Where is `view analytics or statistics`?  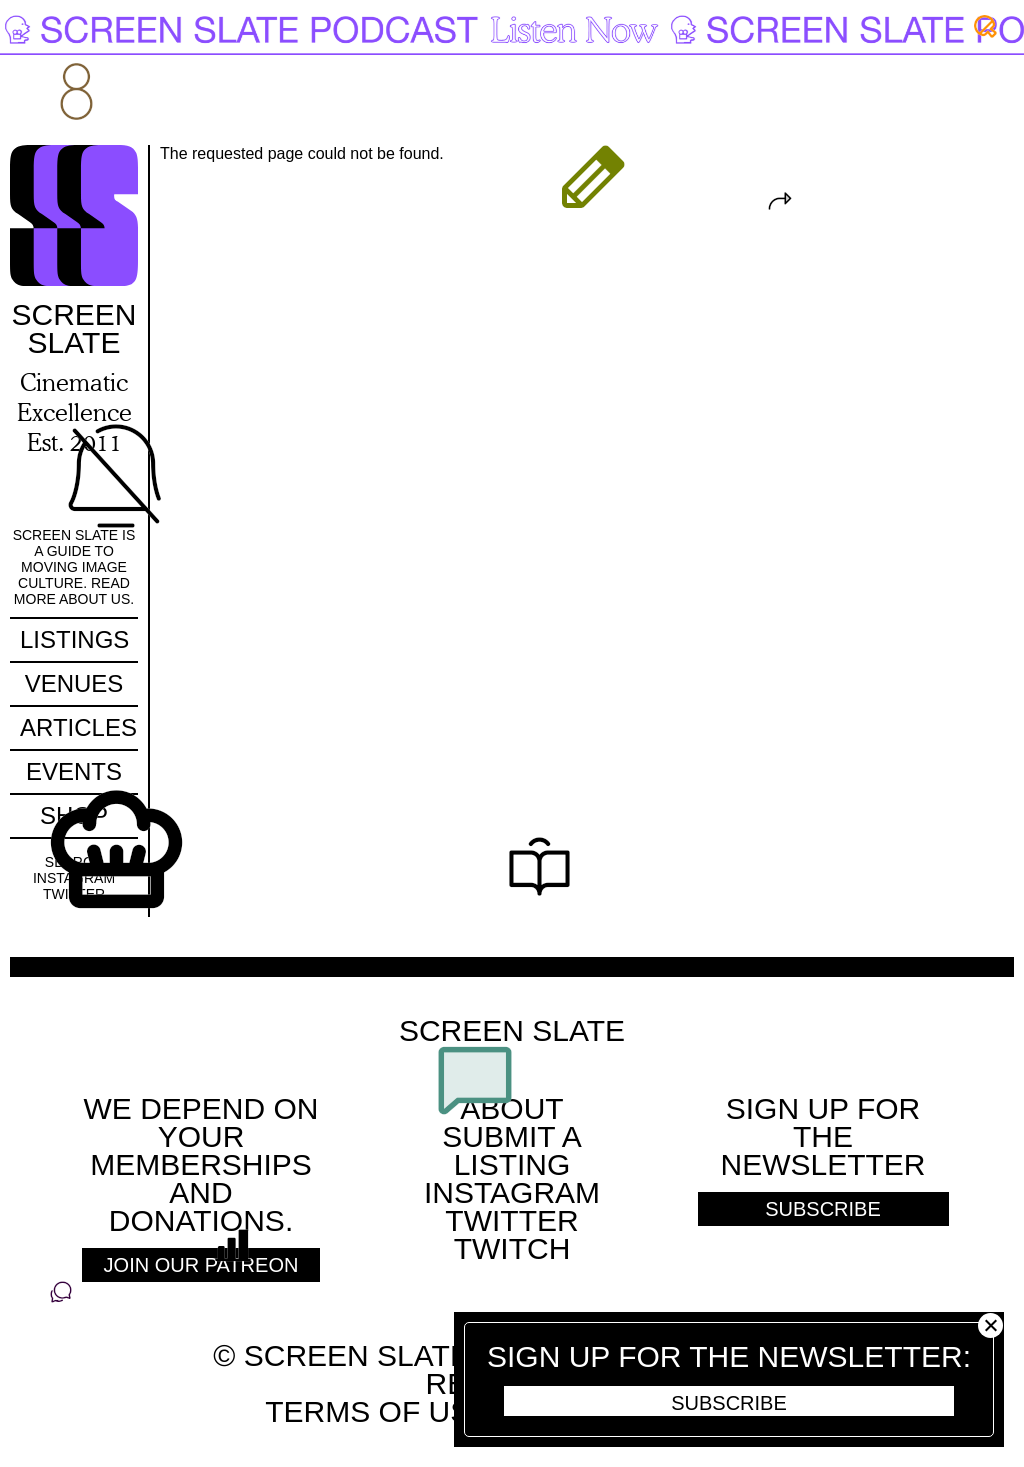
view analytics or statistics is located at coordinates (233, 1246).